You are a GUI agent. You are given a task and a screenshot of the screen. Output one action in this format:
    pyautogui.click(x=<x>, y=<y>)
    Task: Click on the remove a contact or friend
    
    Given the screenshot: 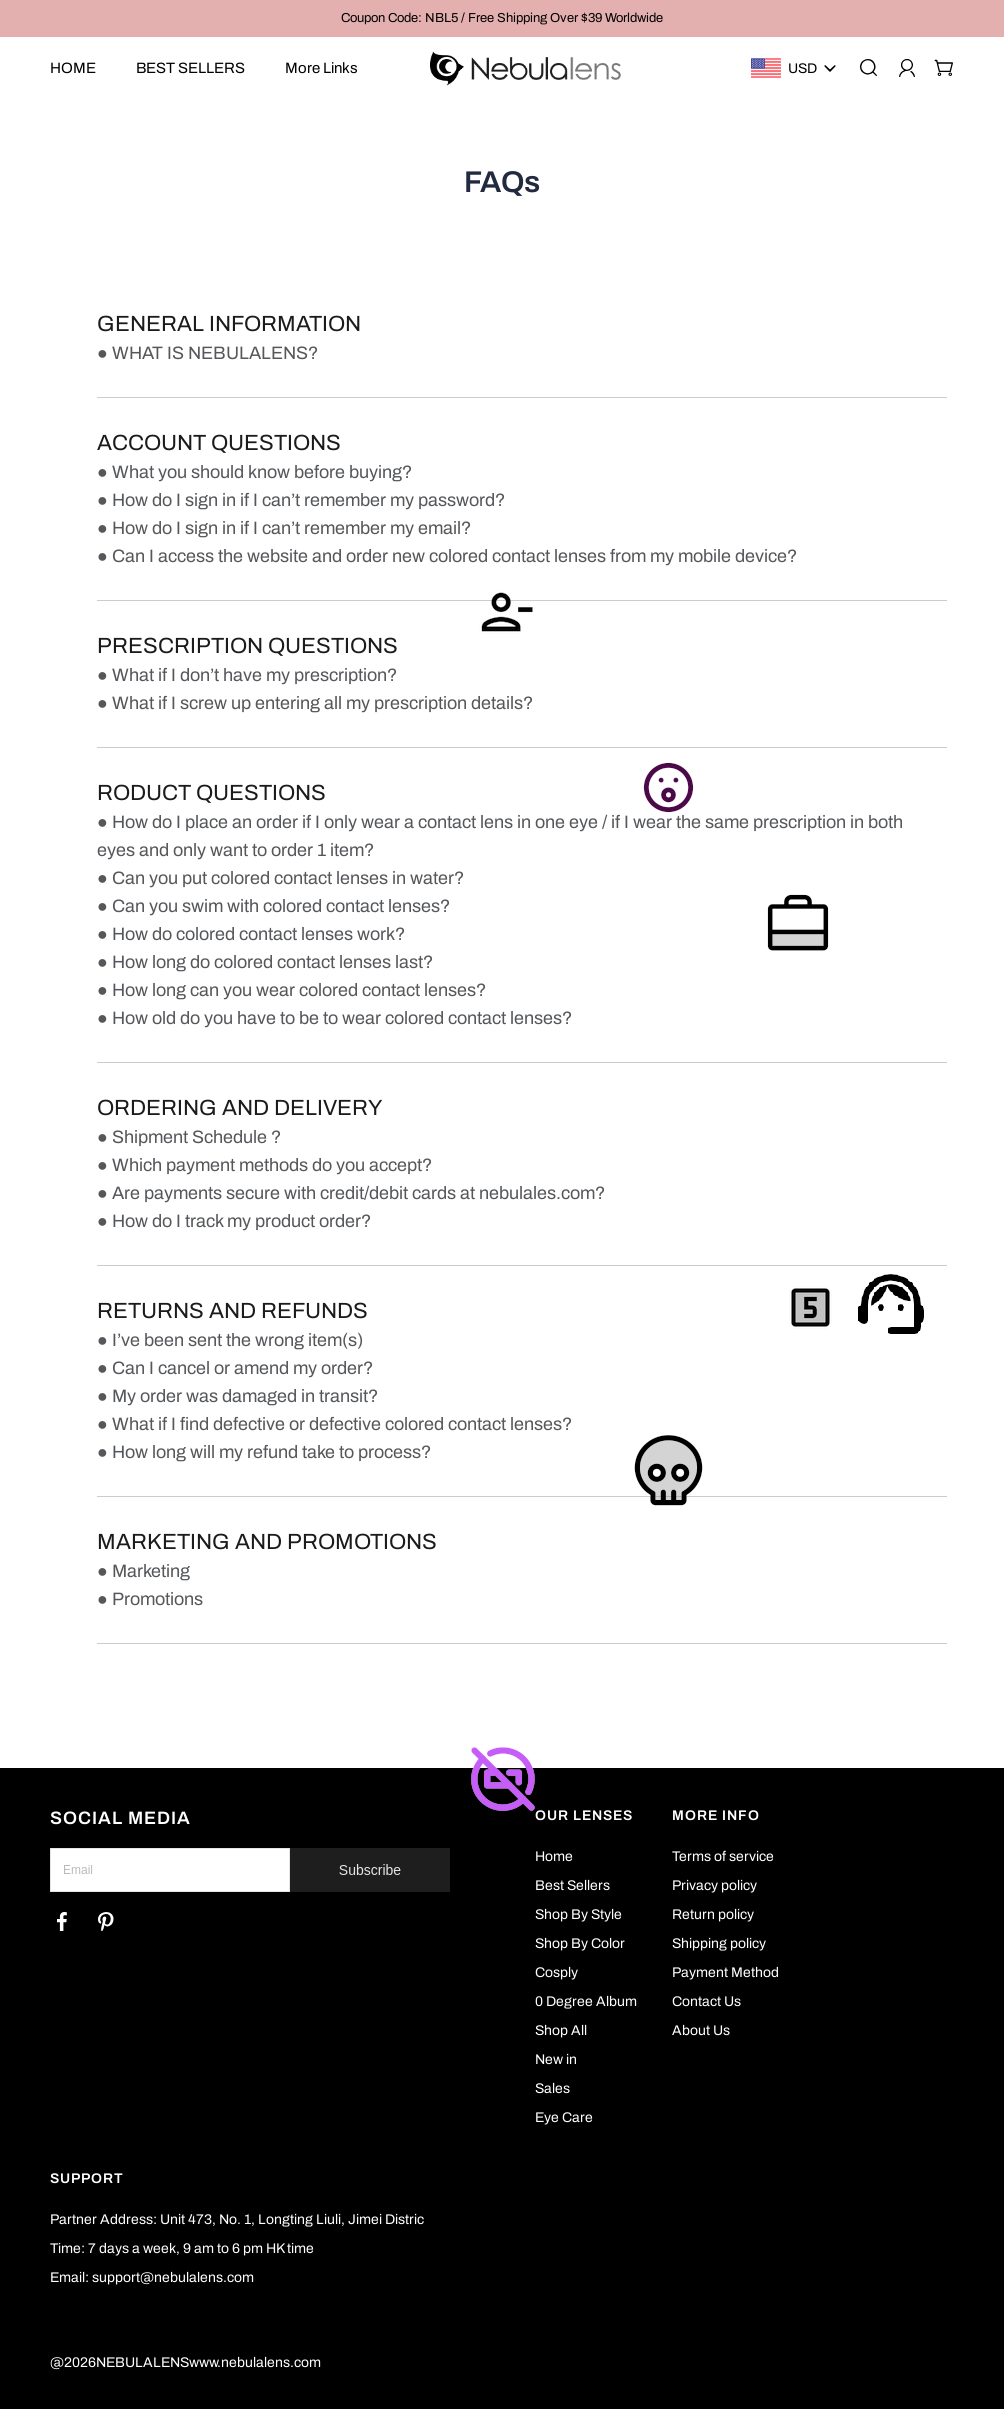 What is the action you would take?
    pyautogui.click(x=506, y=612)
    